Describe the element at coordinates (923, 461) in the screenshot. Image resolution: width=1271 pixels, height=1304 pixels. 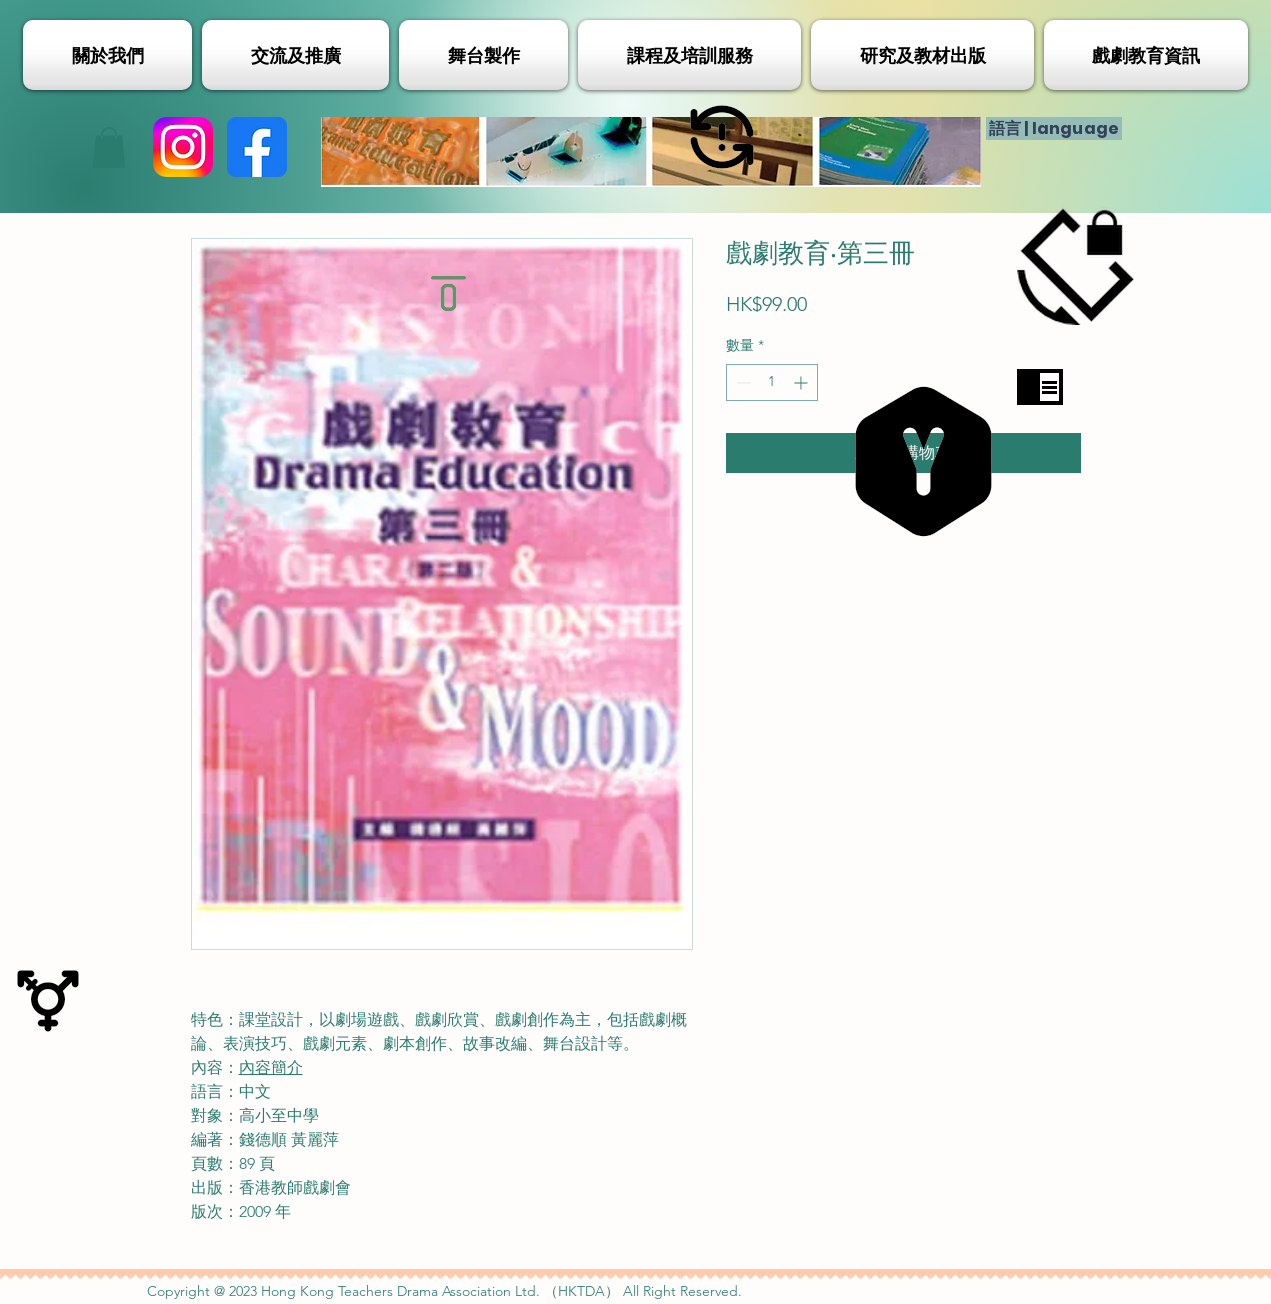
I see `indicates a Y Combinator or YC-related feature` at that location.